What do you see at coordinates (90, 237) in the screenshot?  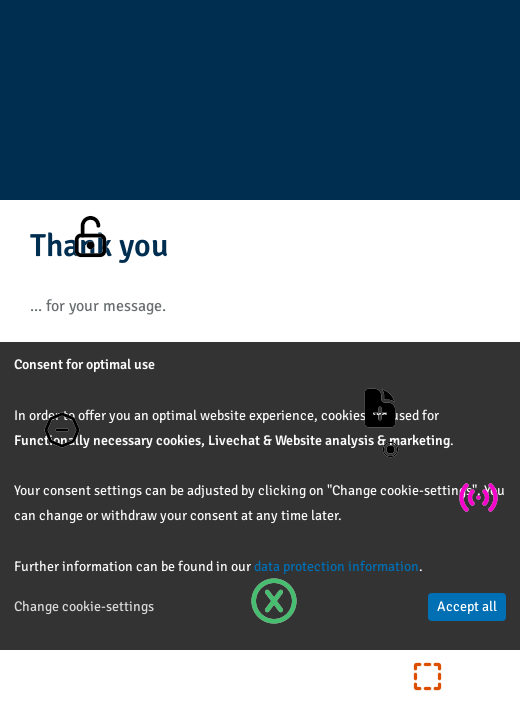 I see `unlocked or unsecured state` at bounding box center [90, 237].